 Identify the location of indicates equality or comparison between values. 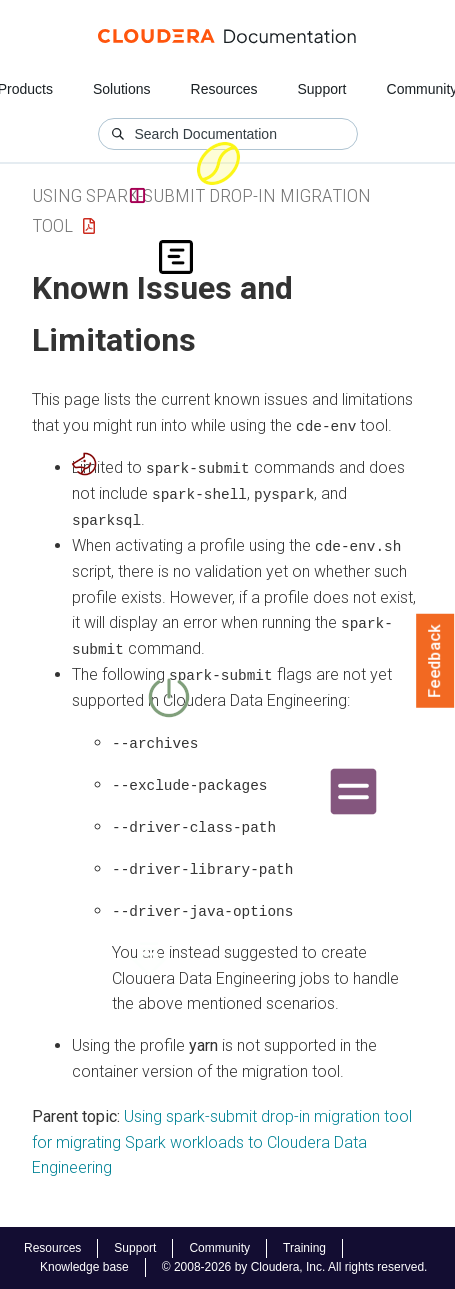
(353, 791).